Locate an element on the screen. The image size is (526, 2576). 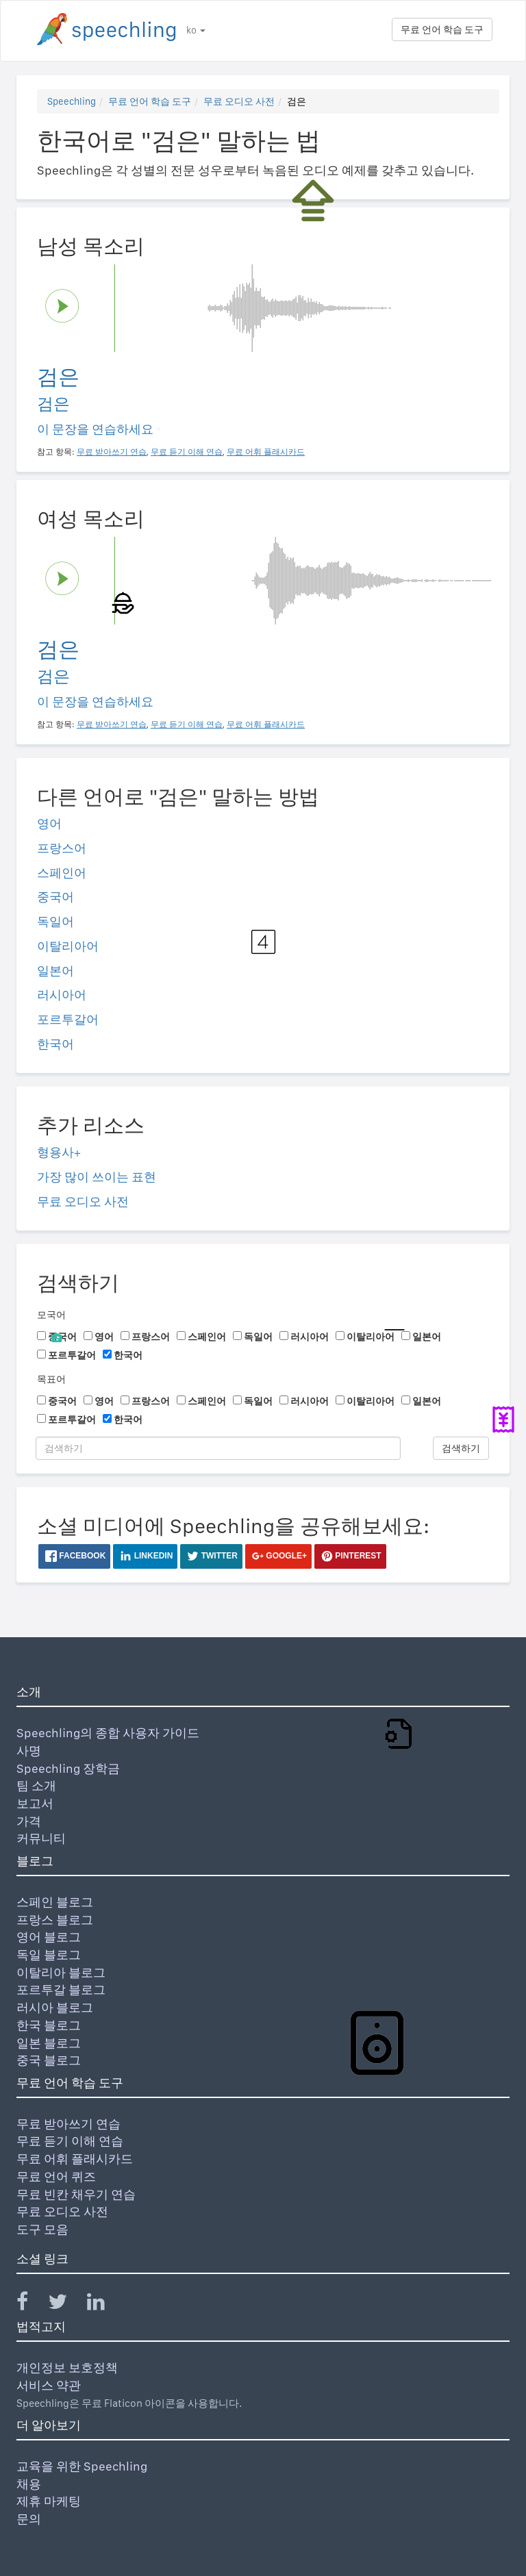
no wifi signal available is located at coordinates (158, 425).